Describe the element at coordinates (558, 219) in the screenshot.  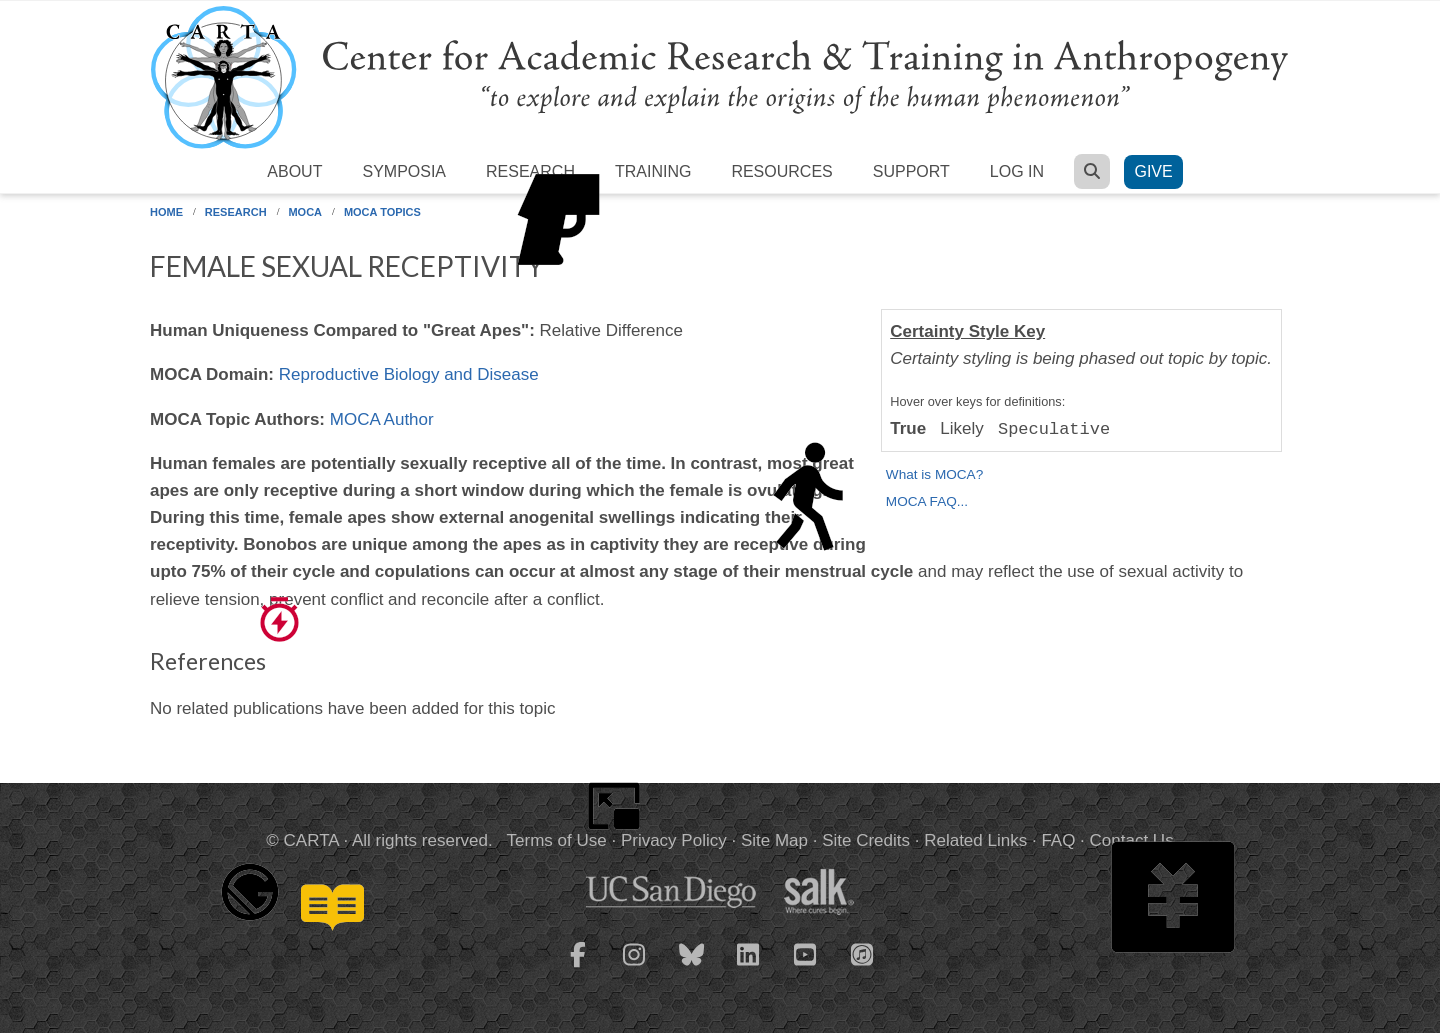
I see `check body temperature` at that location.